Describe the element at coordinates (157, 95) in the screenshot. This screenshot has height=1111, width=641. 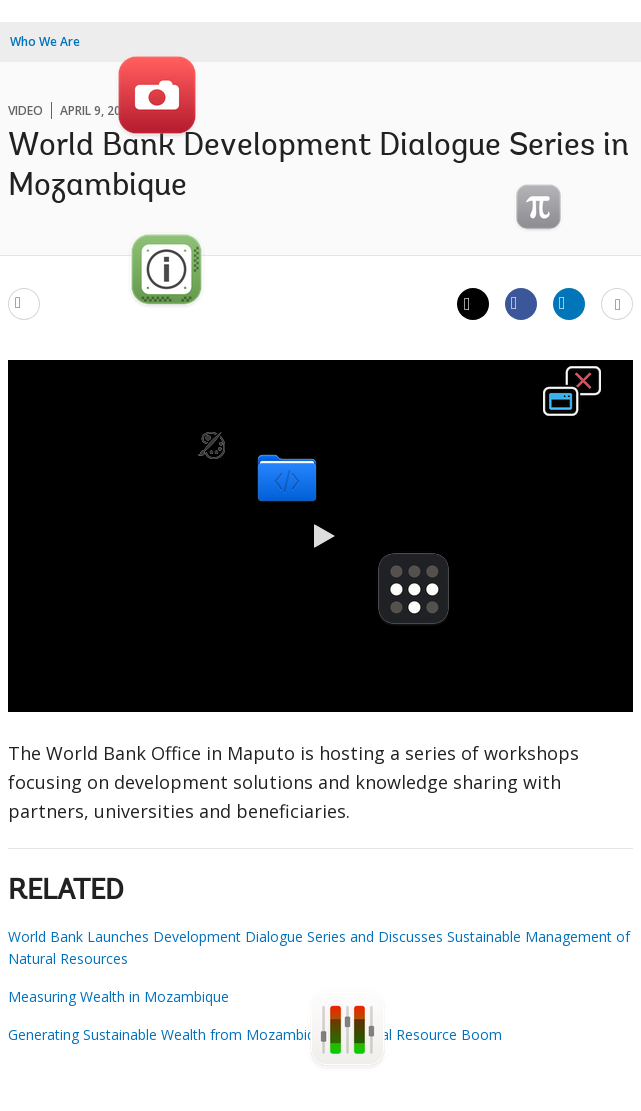
I see `take a screenshot` at that location.